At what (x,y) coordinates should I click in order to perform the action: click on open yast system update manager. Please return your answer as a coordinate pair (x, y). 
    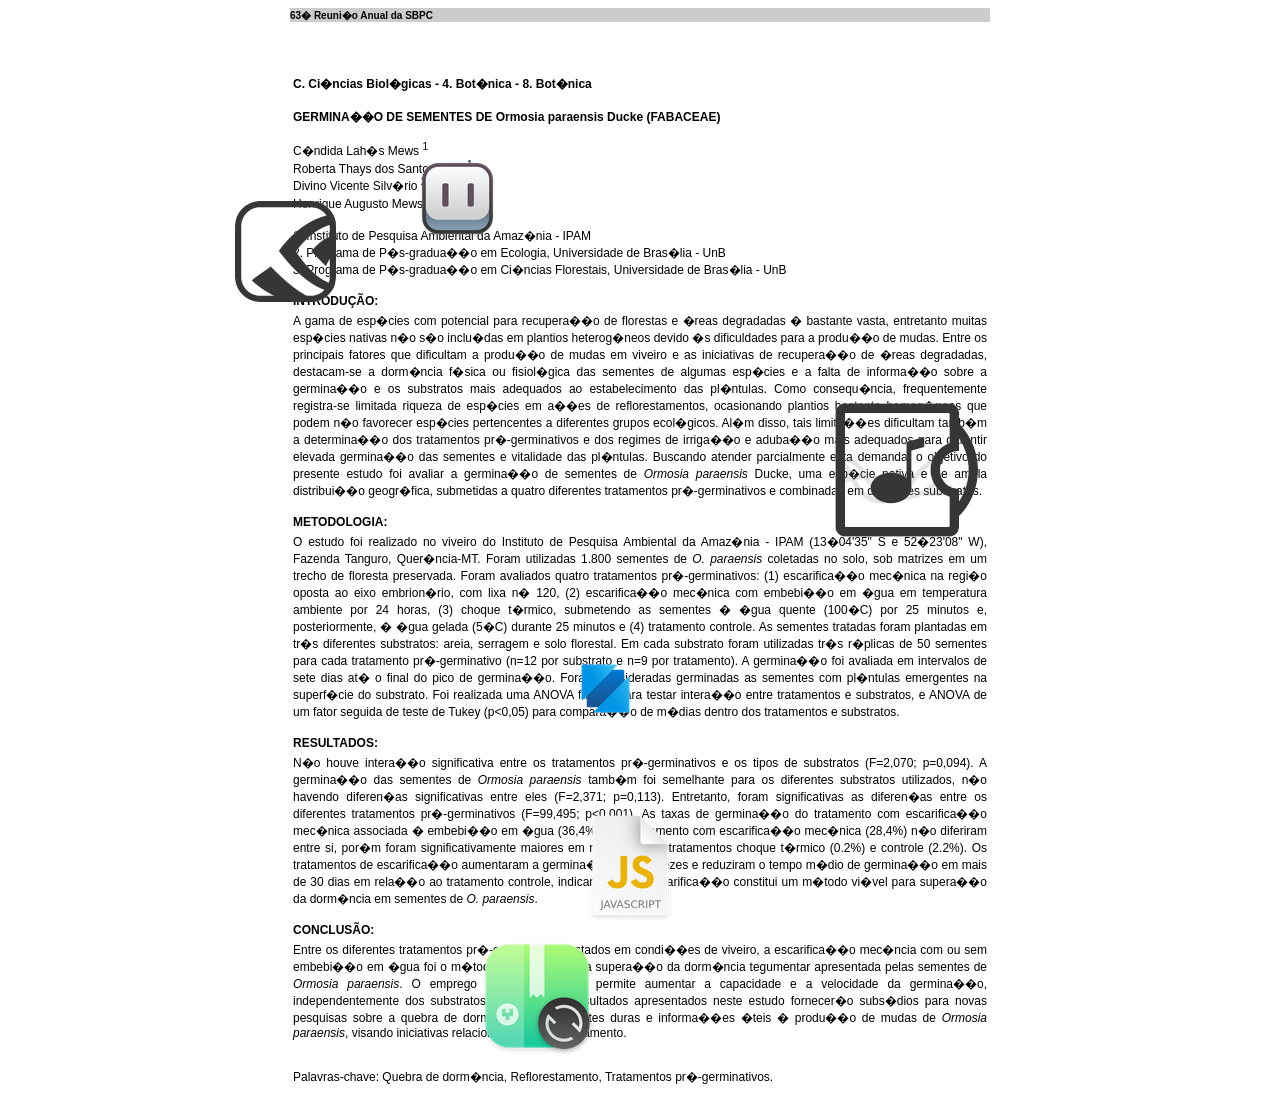
    Looking at the image, I should click on (537, 996).